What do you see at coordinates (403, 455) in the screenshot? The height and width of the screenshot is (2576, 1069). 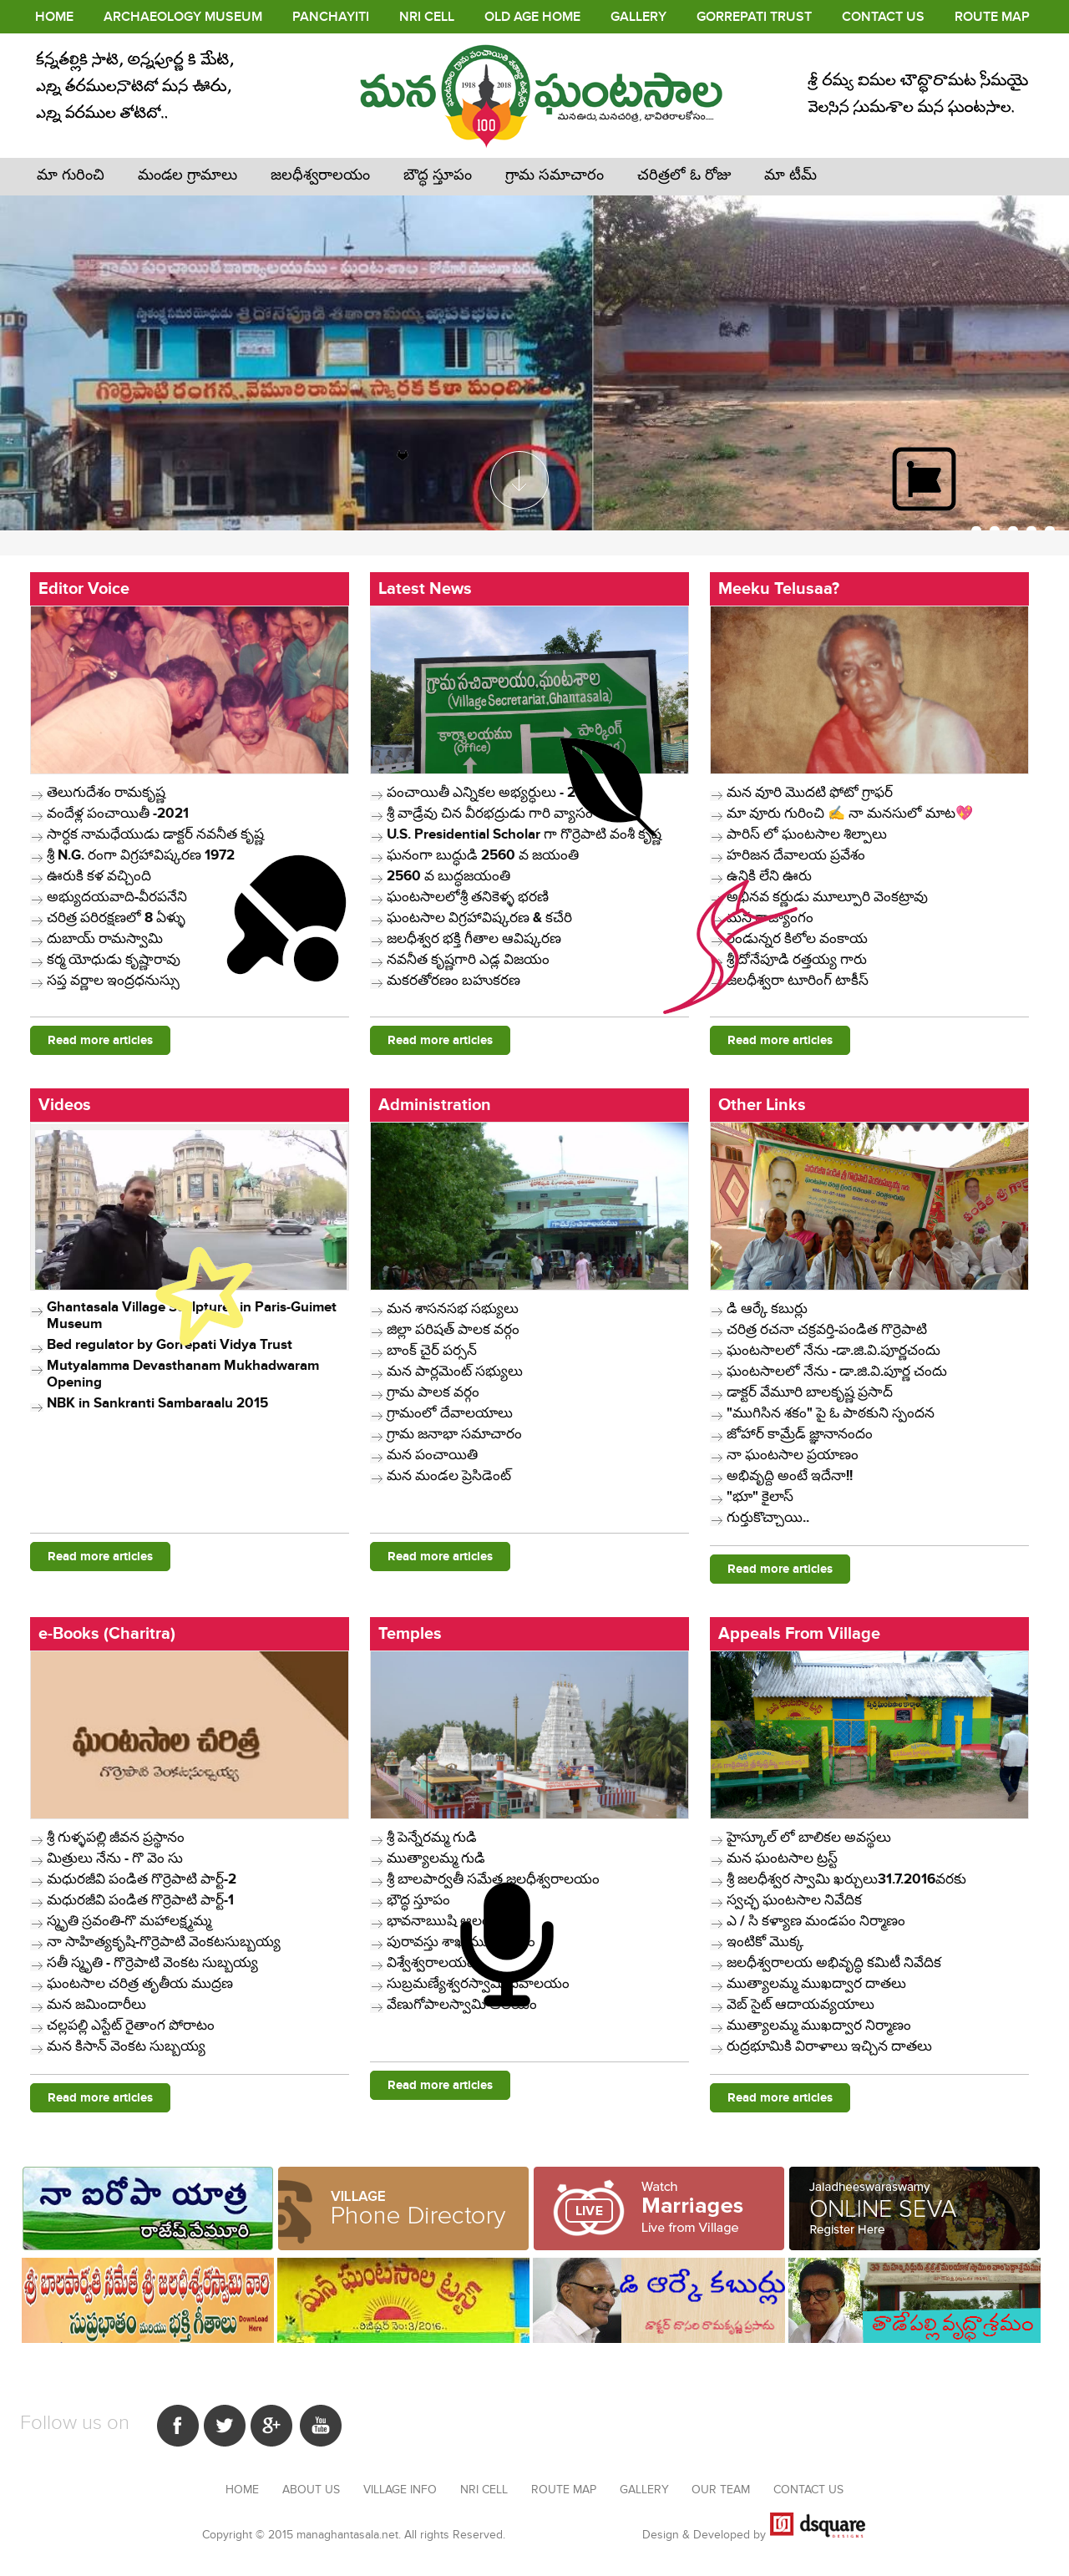 I see `open GitLab` at bounding box center [403, 455].